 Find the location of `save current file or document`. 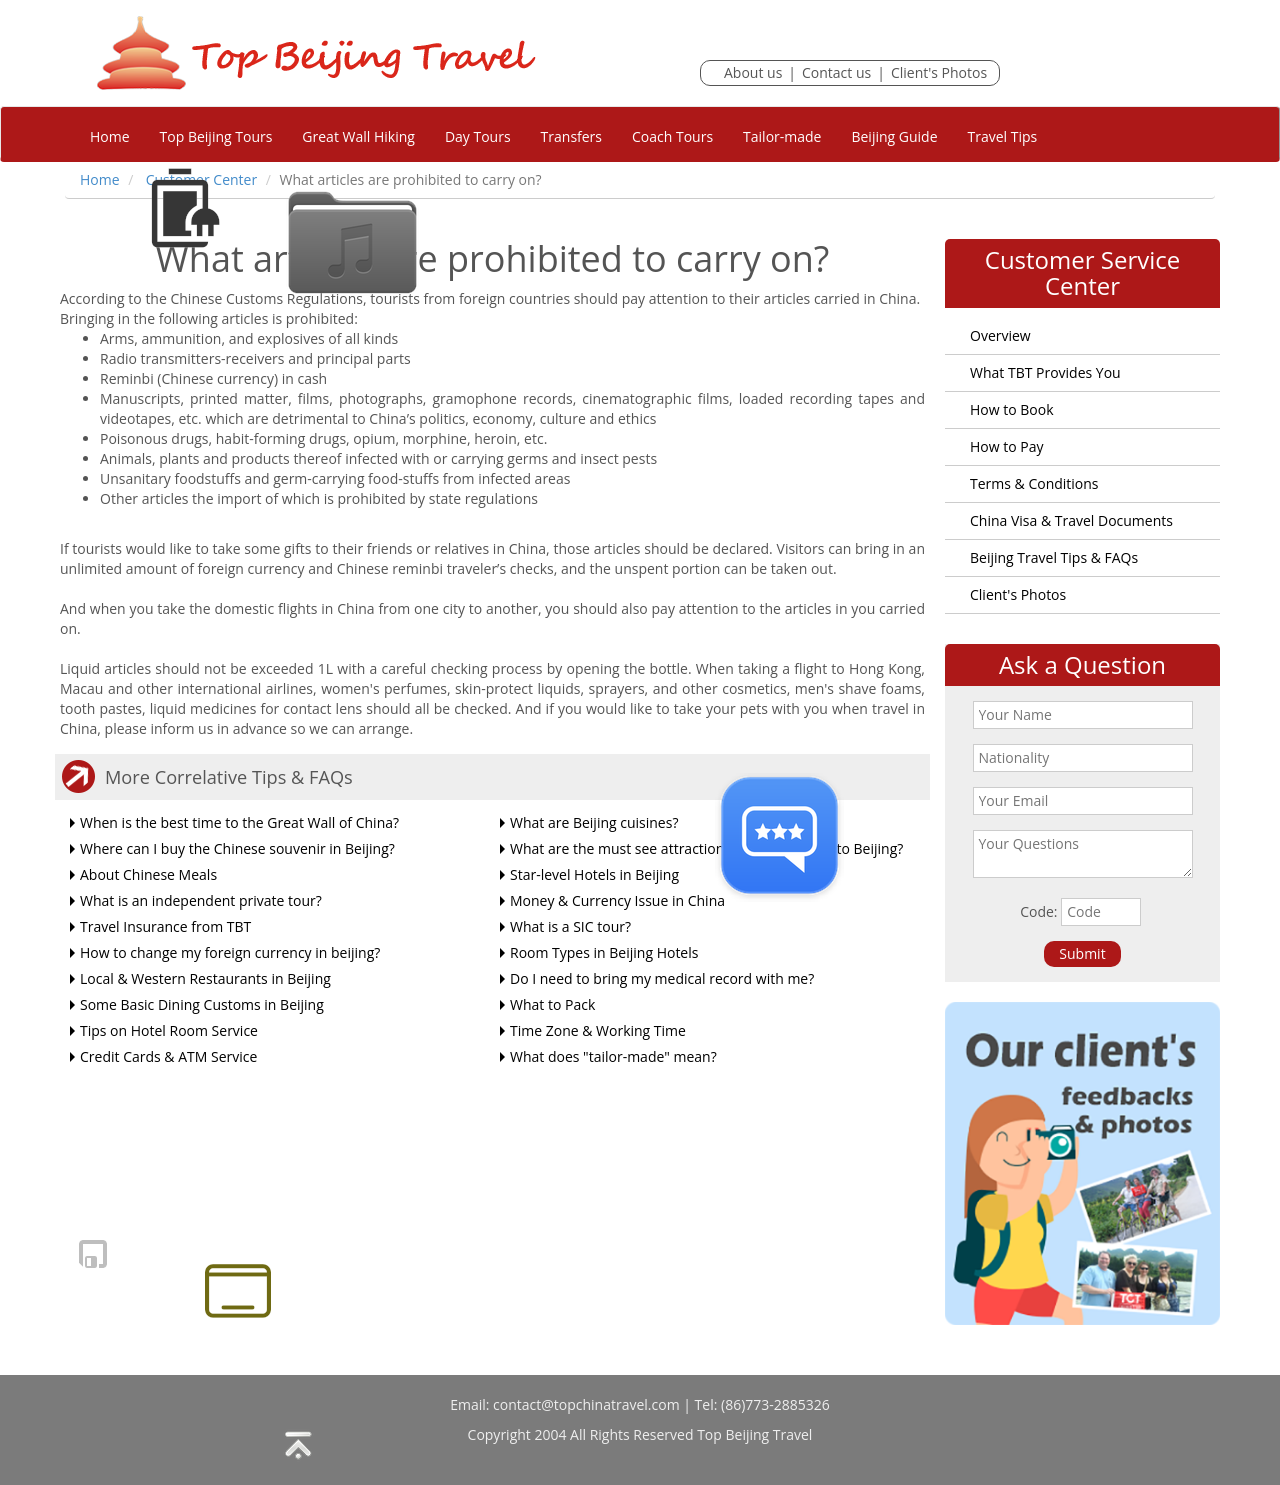

save current file or document is located at coordinates (93, 1254).